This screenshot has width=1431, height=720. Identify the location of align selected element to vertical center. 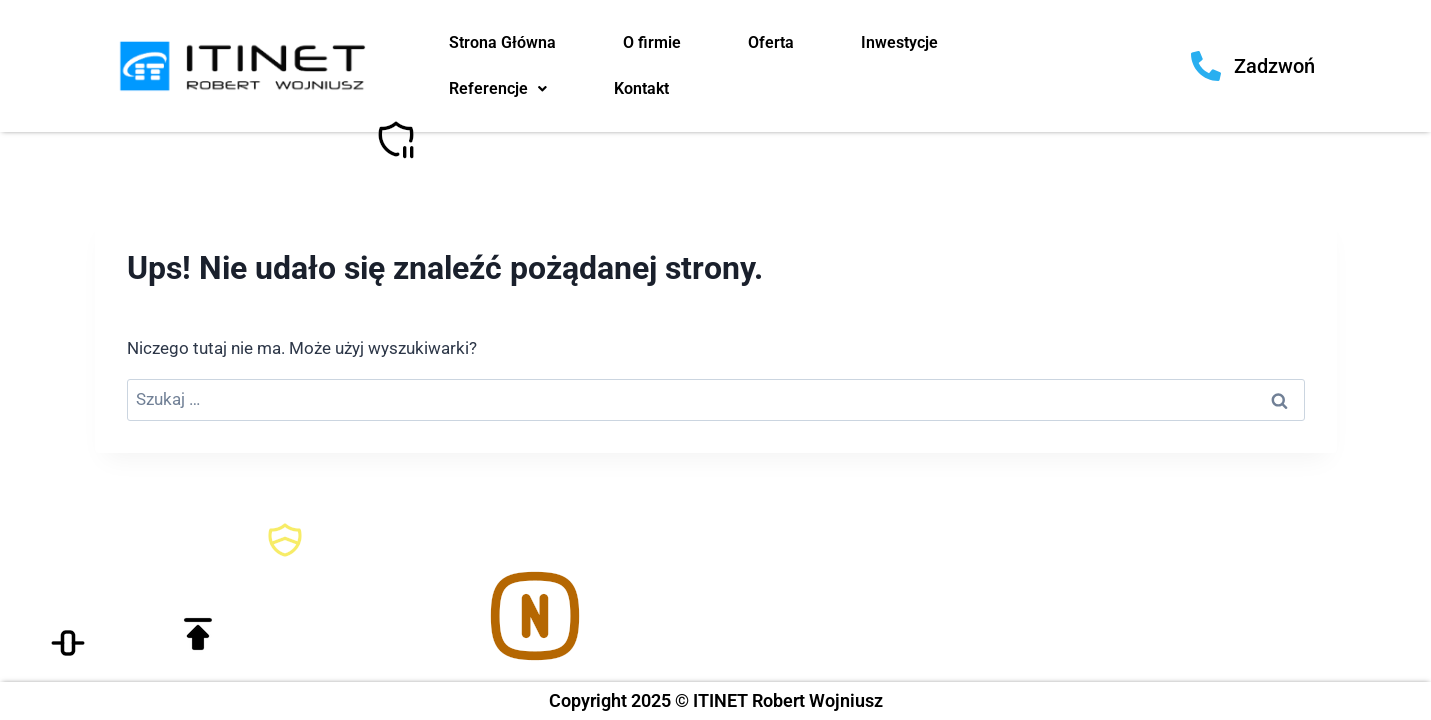
(68, 643).